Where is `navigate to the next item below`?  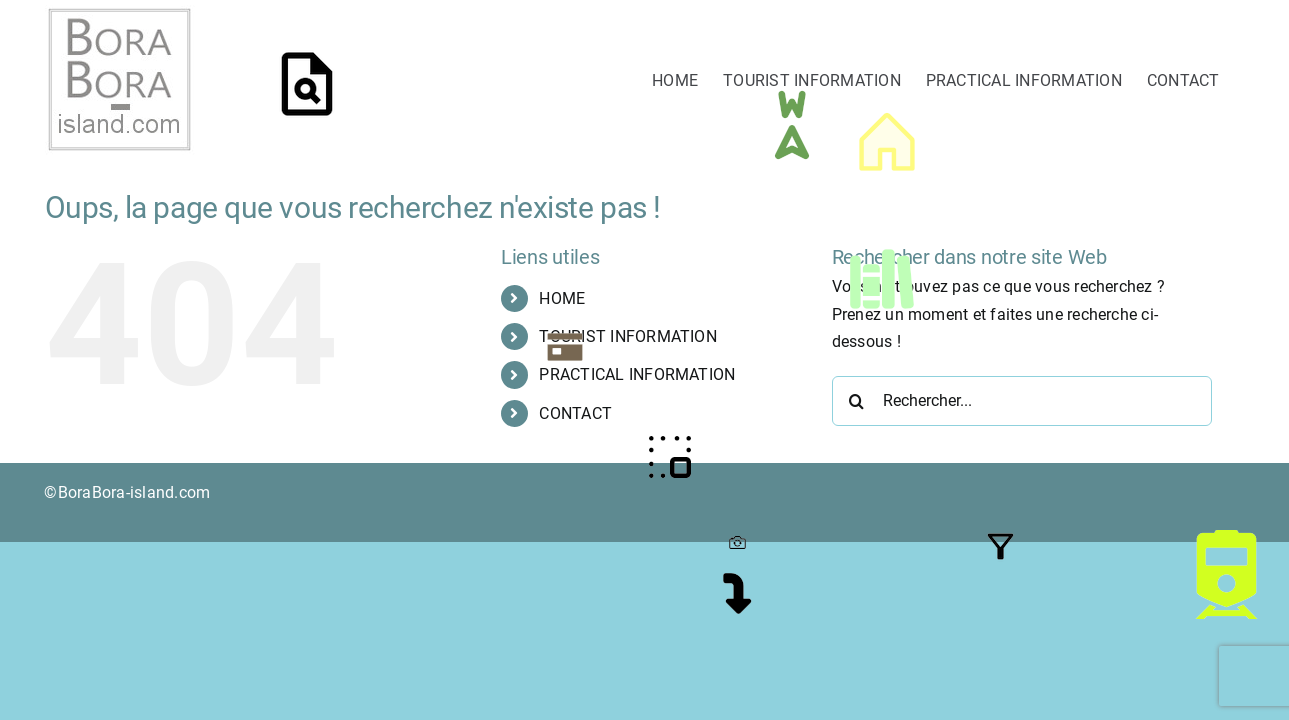
navigate to the next item below is located at coordinates (738, 593).